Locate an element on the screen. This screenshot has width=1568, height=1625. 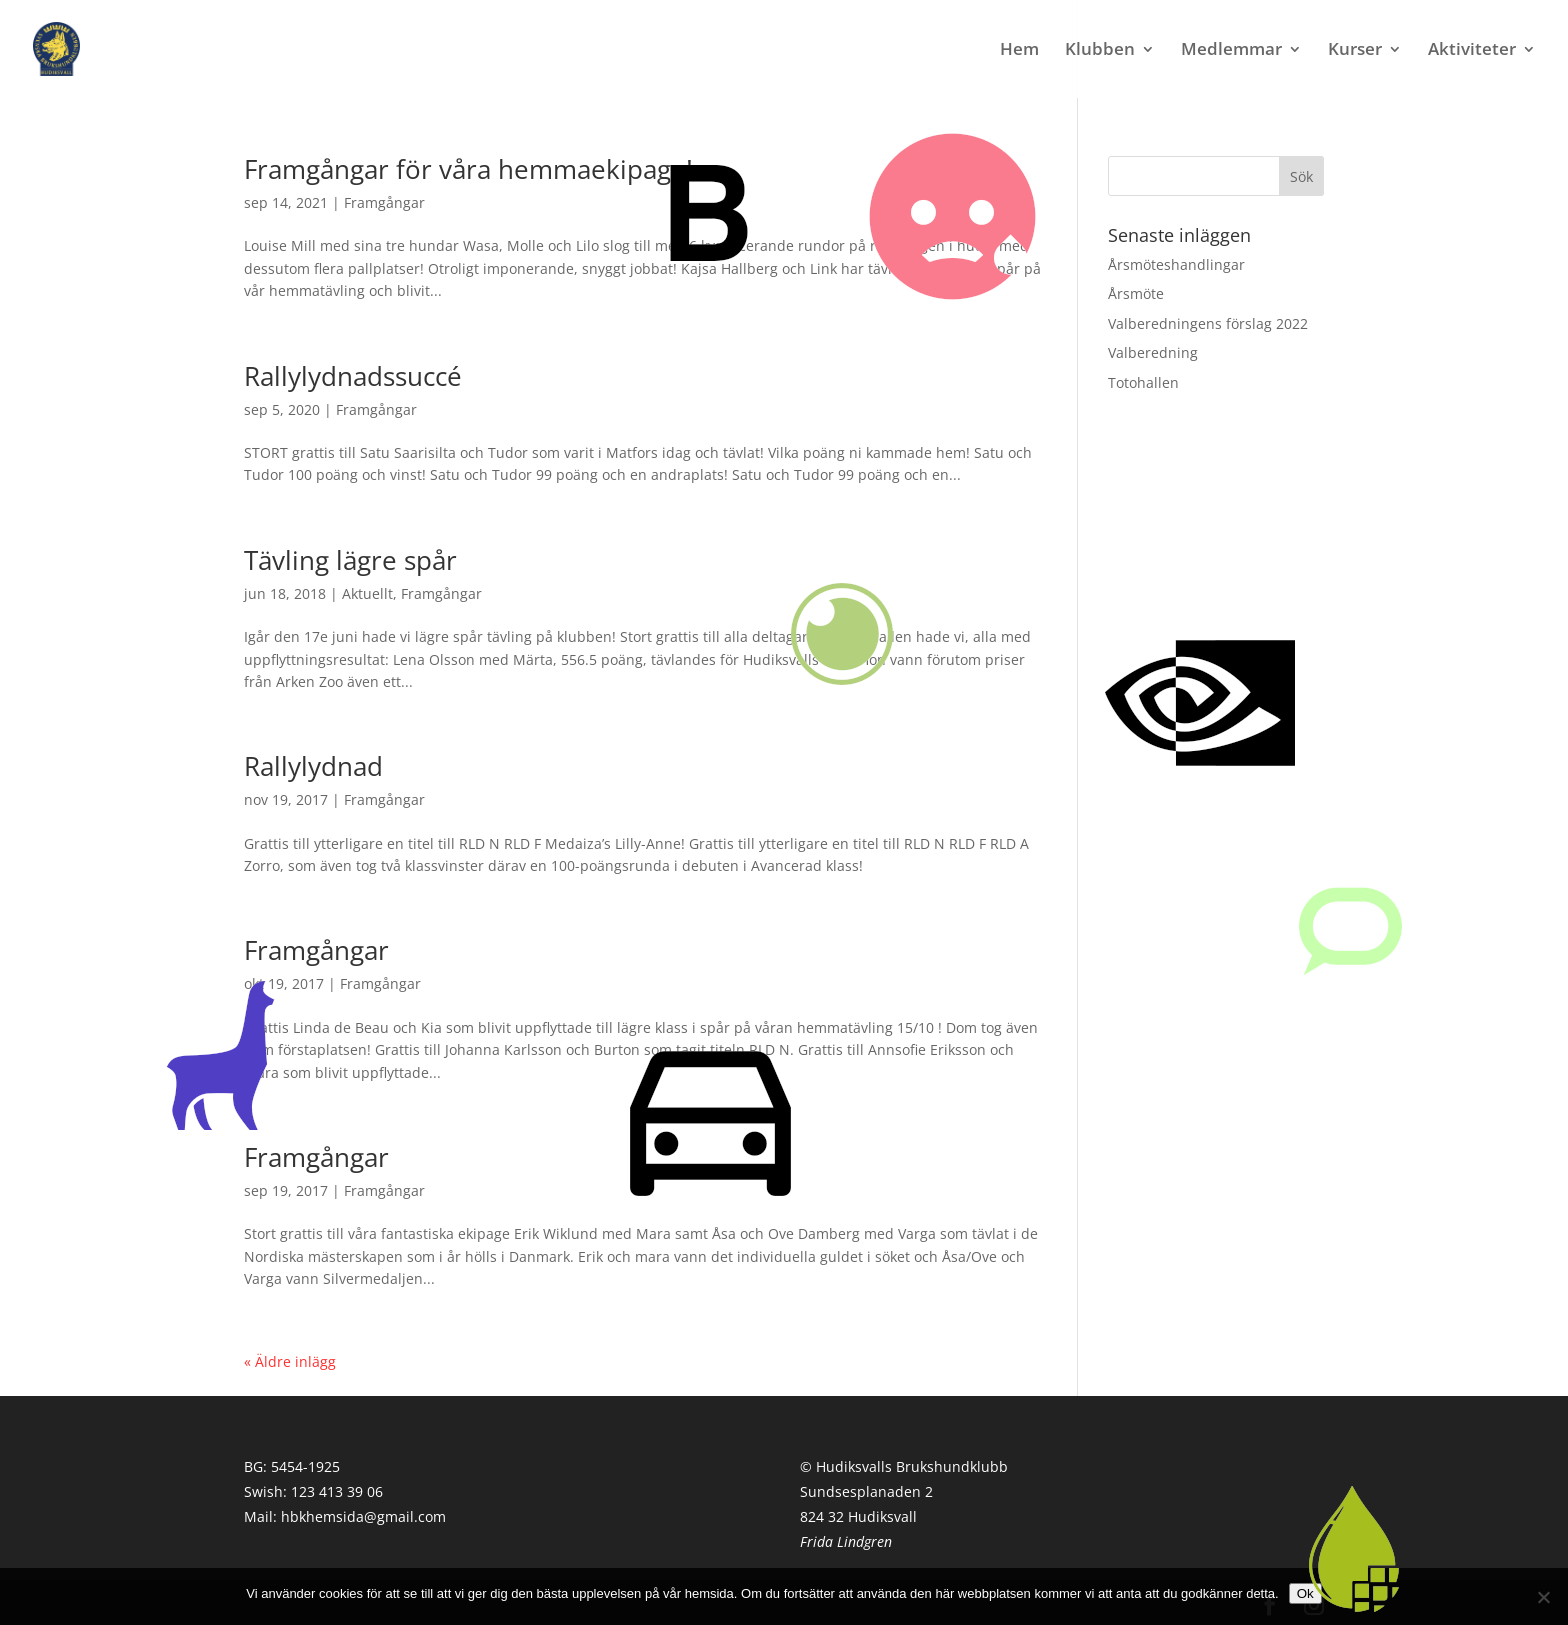
indicate negative feedback or dissatisfaction is located at coordinates (952, 216).